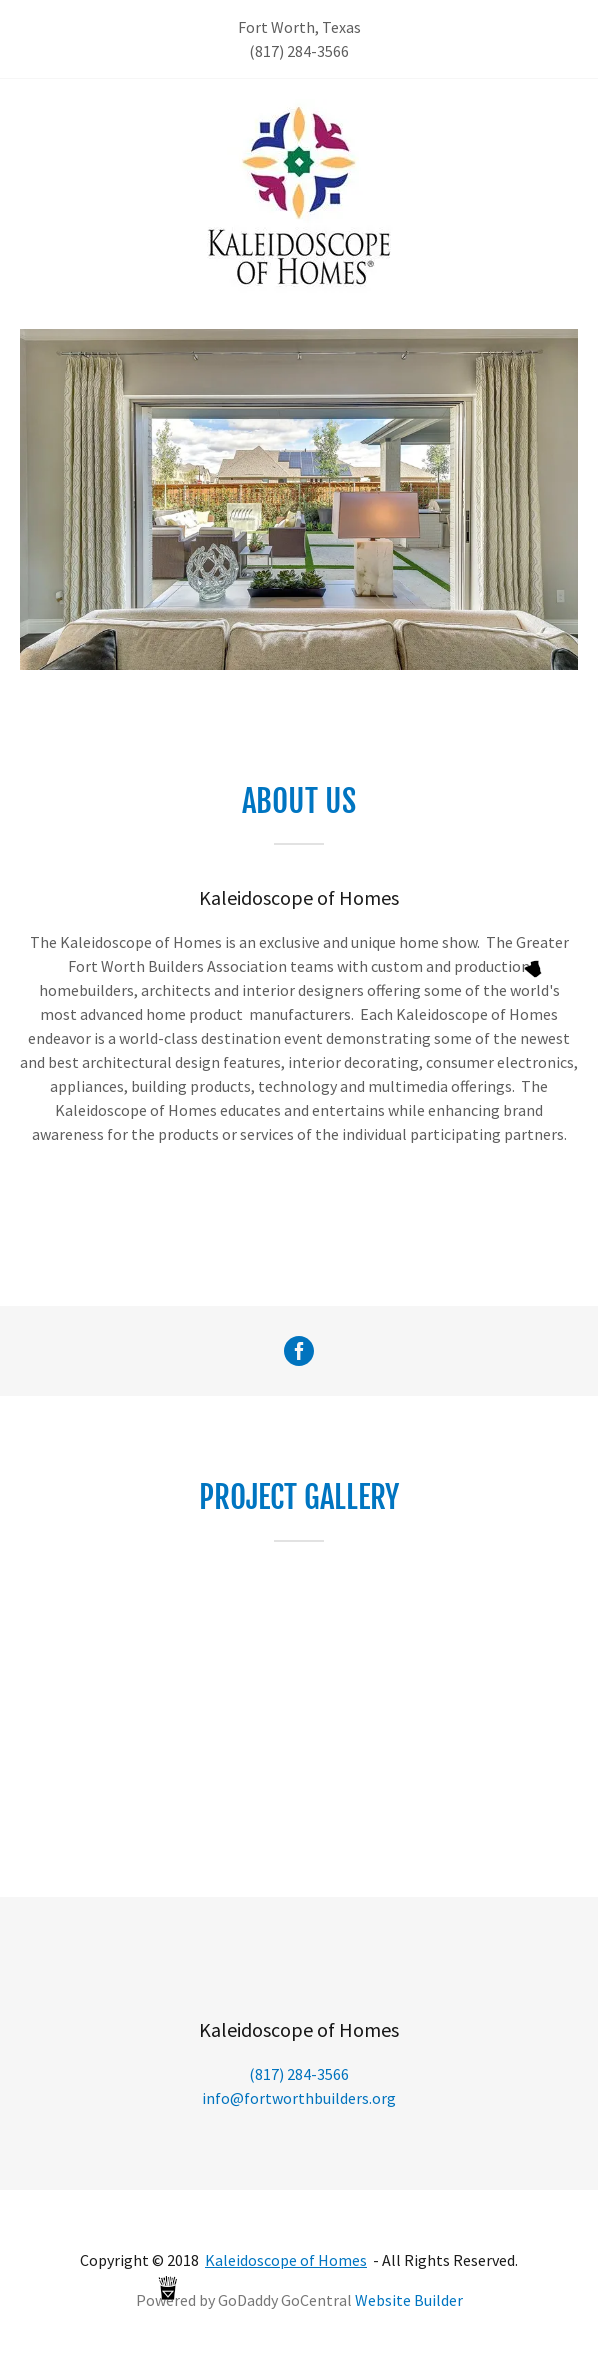 This screenshot has height=2370, width=598. What do you see at coordinates (533, 969) in the screenshot?
I see `select algeria as your country or region` at bounding box center [533, 969].